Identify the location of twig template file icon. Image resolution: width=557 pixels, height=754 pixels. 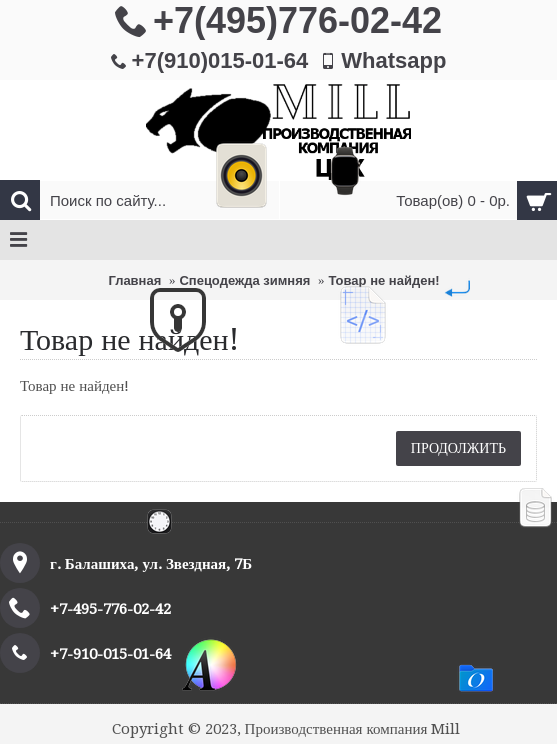
(363, 315).